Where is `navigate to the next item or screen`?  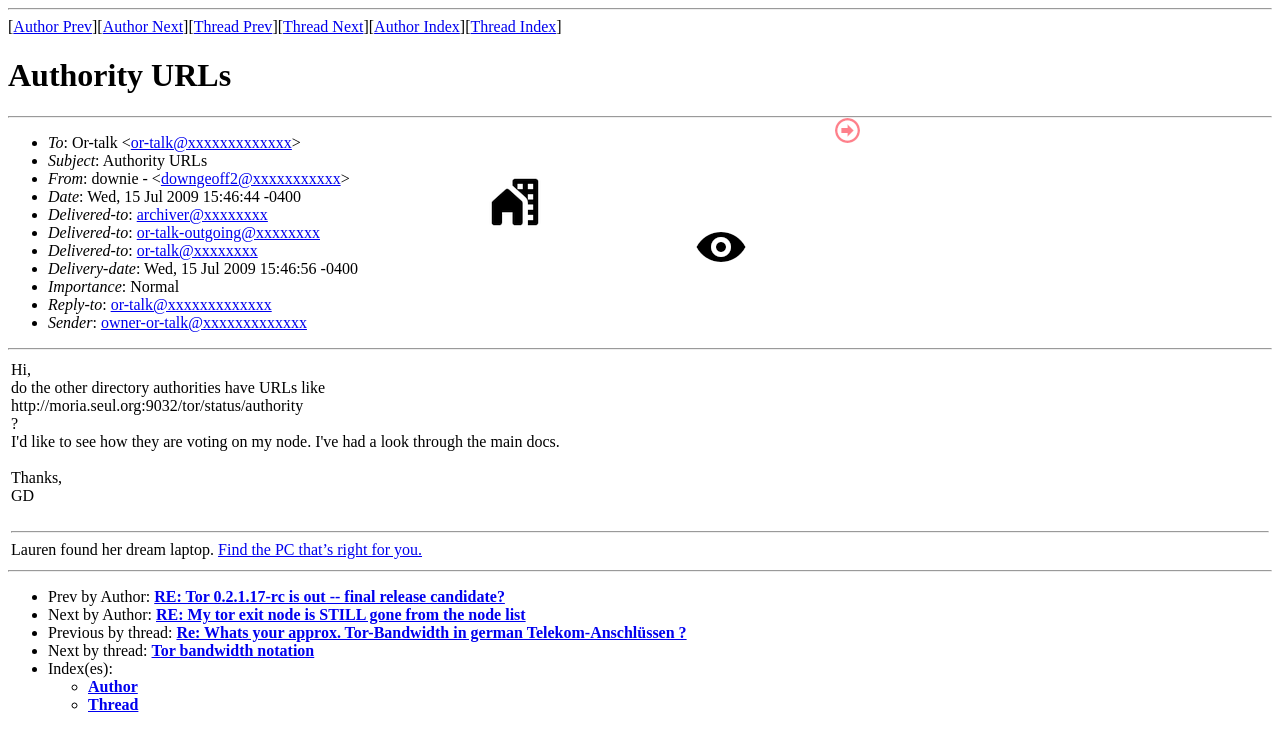
navigate to the next item or screen is located at coordinates (847, 130).